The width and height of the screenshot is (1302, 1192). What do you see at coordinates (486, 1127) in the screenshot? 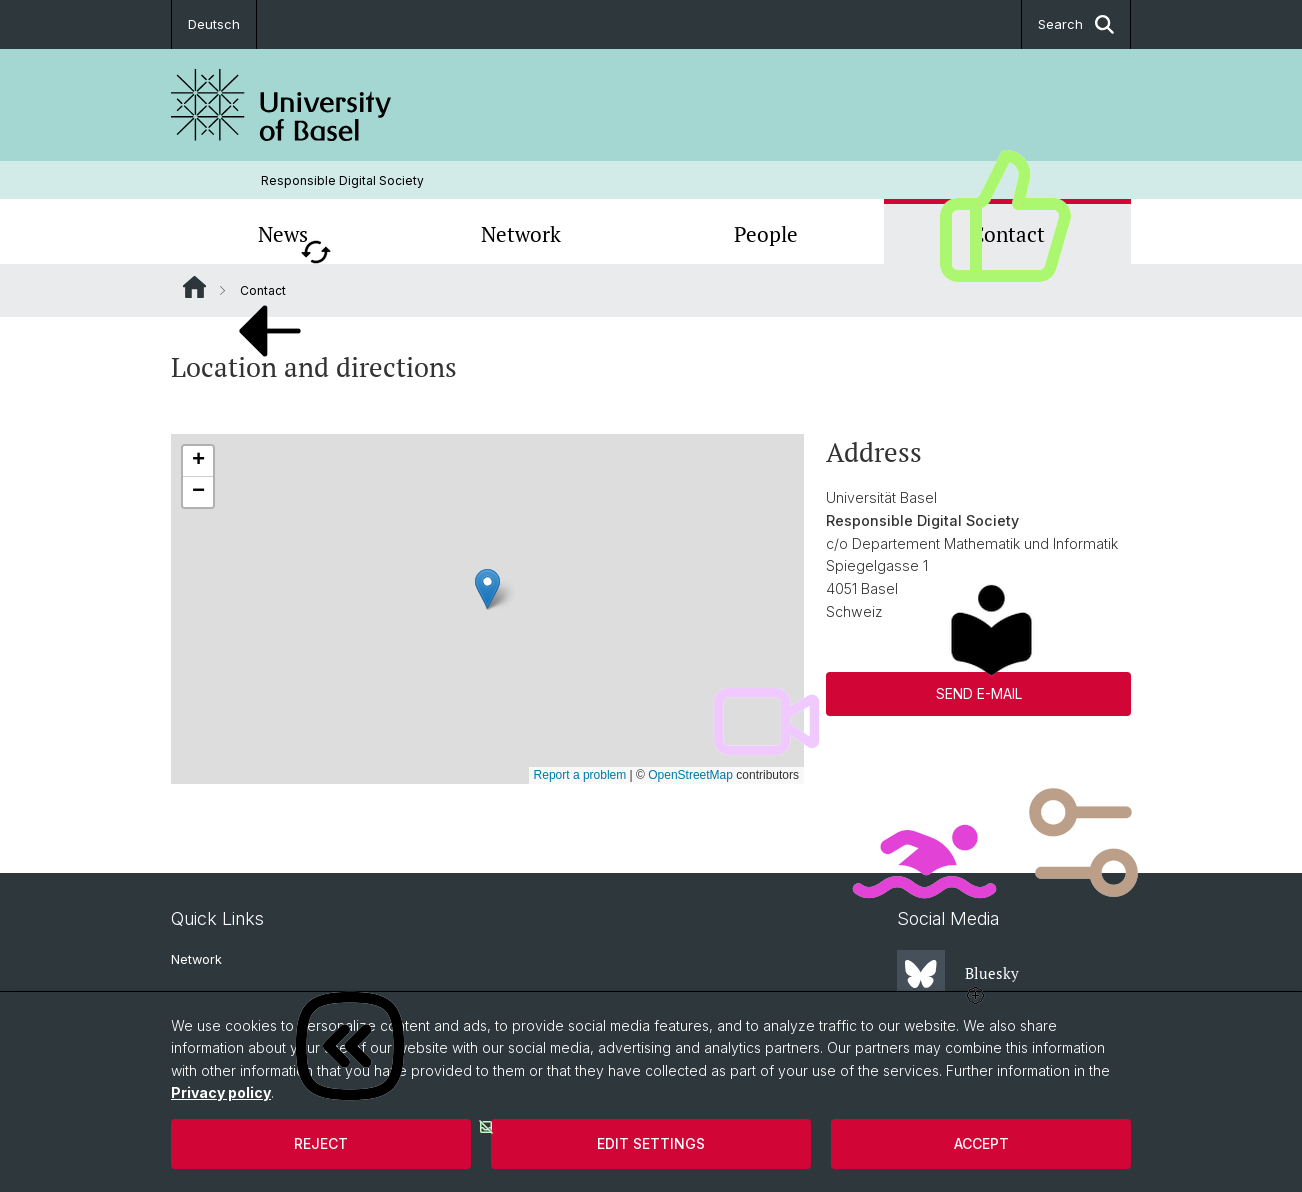
I see `inbox disabled or unavailable` at bounding box center [486, 1127].